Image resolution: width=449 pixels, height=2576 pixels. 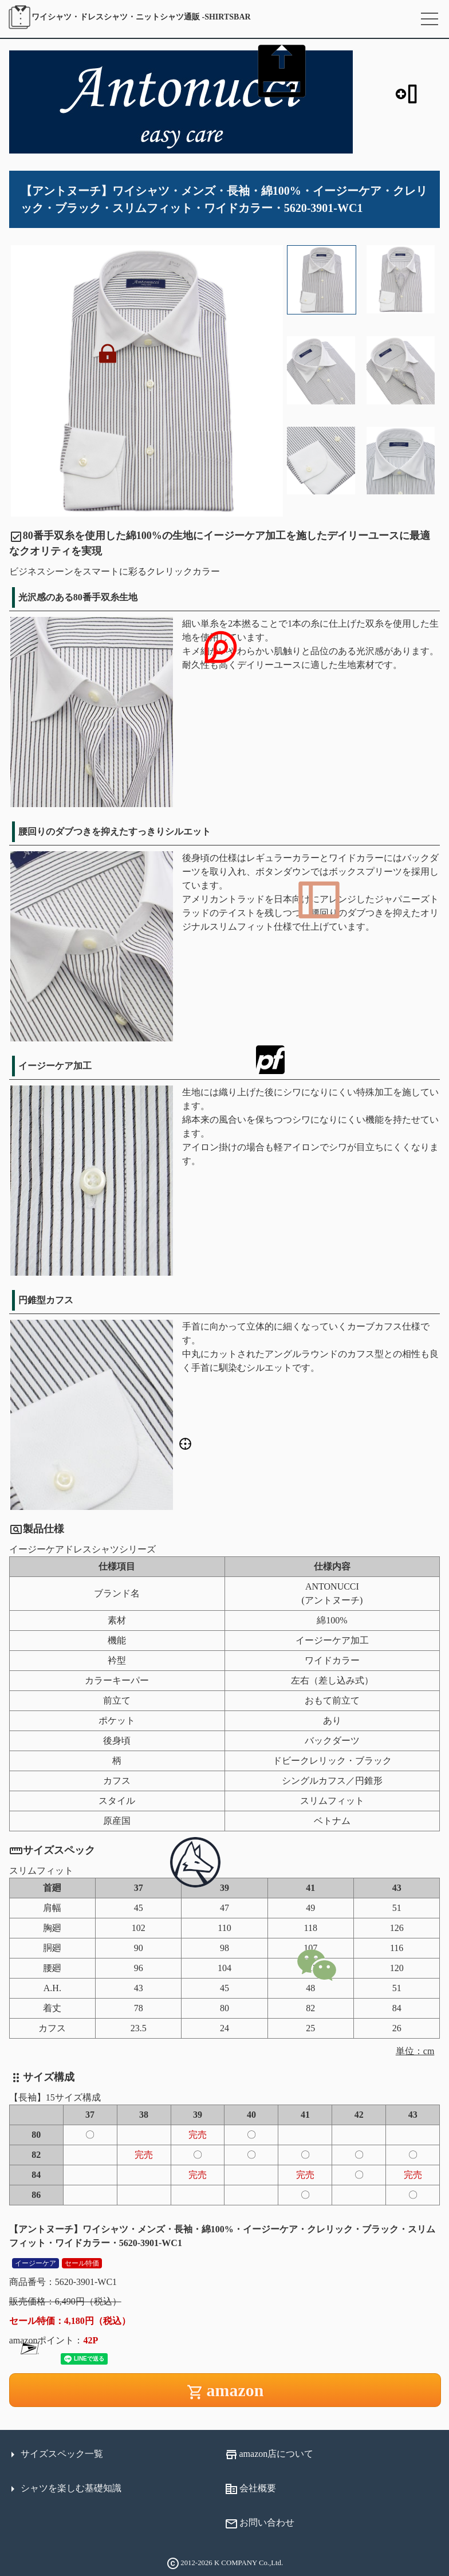 I want to click on open Wolfram Language application, so click(x=195, y=1862).